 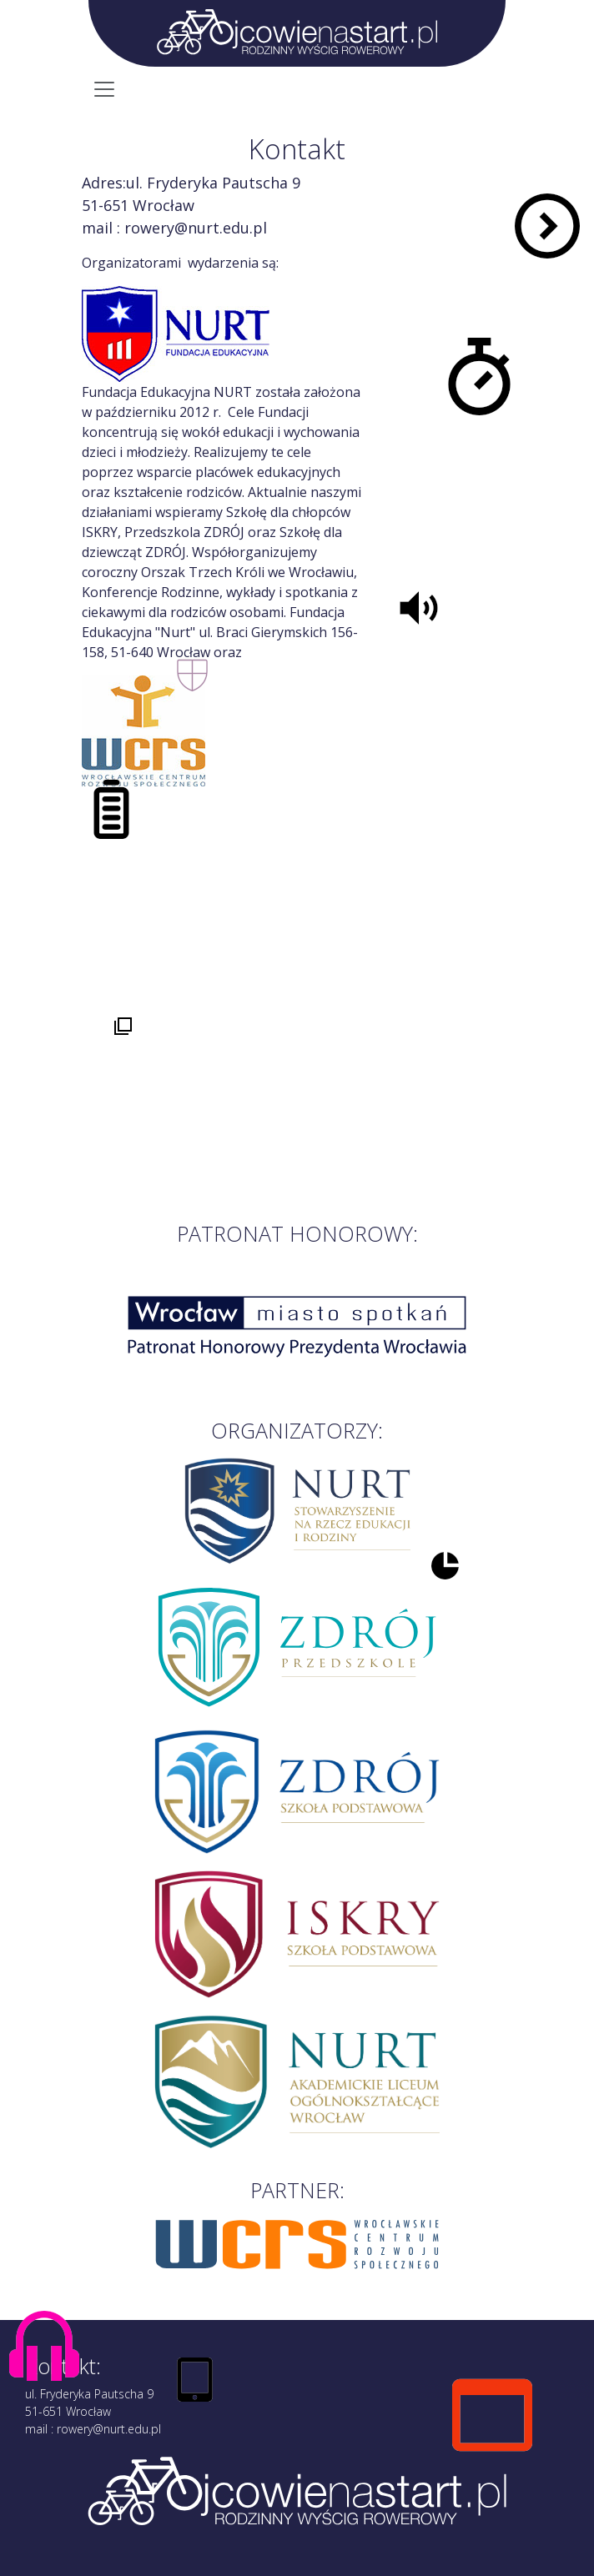 What do you see at coordinates (192, 673) in the screenshot?
I see `view security or protection settings` at bounding box center [192, 673].